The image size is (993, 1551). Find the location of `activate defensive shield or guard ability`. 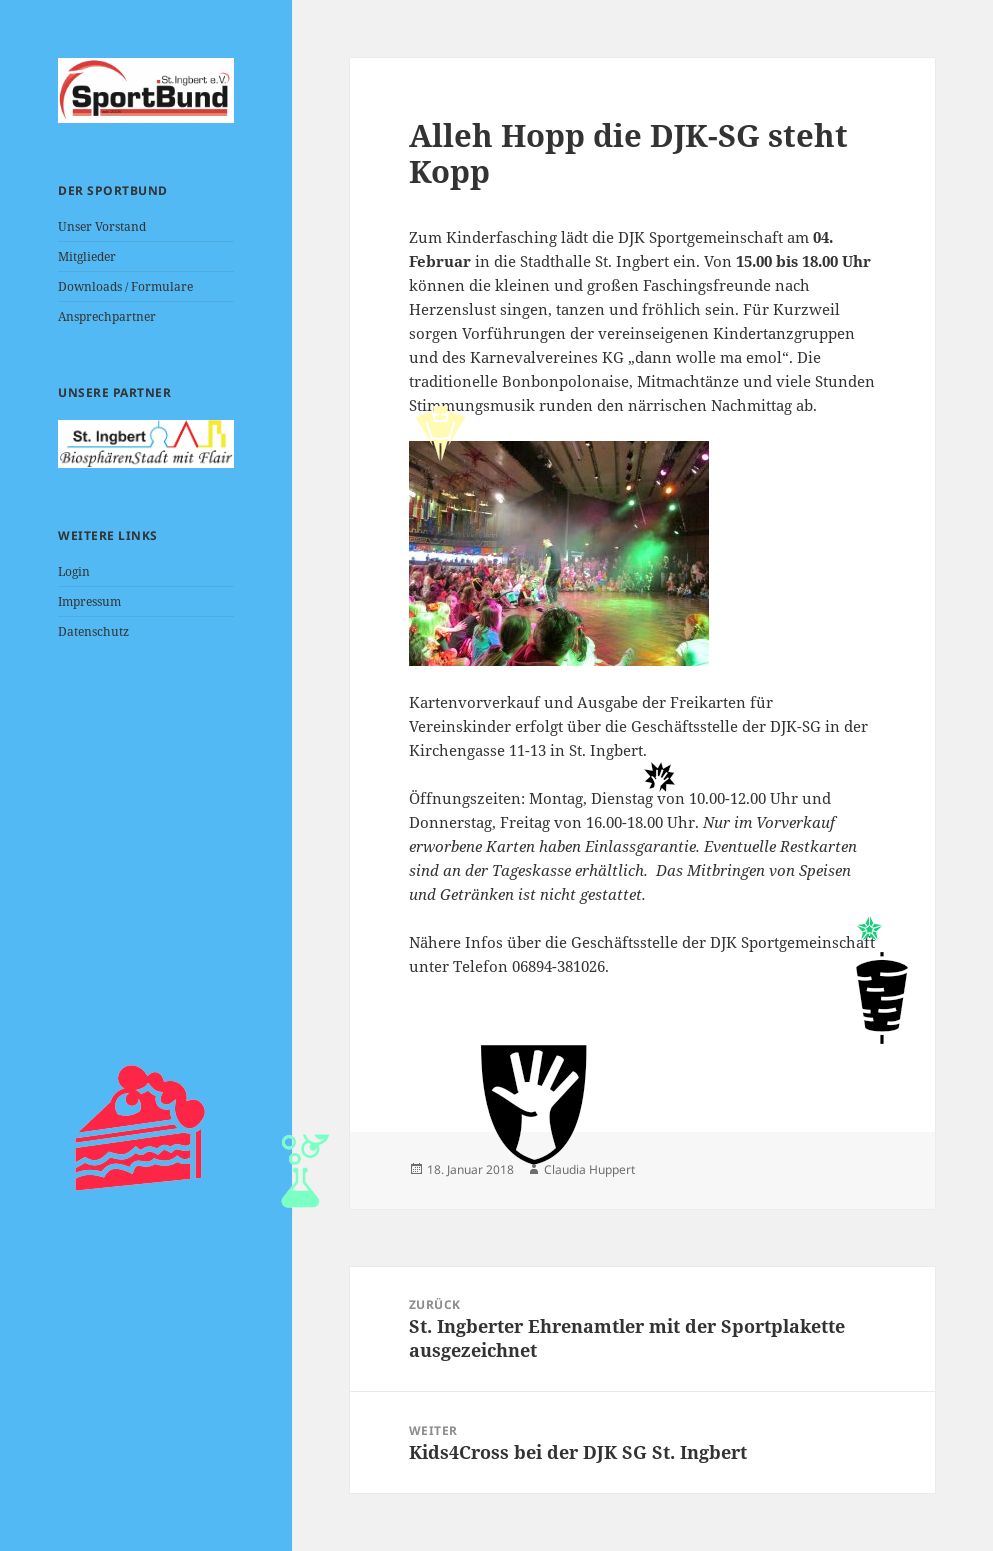

activate defensive shield or guard ability is located at coordinates (440, 433).